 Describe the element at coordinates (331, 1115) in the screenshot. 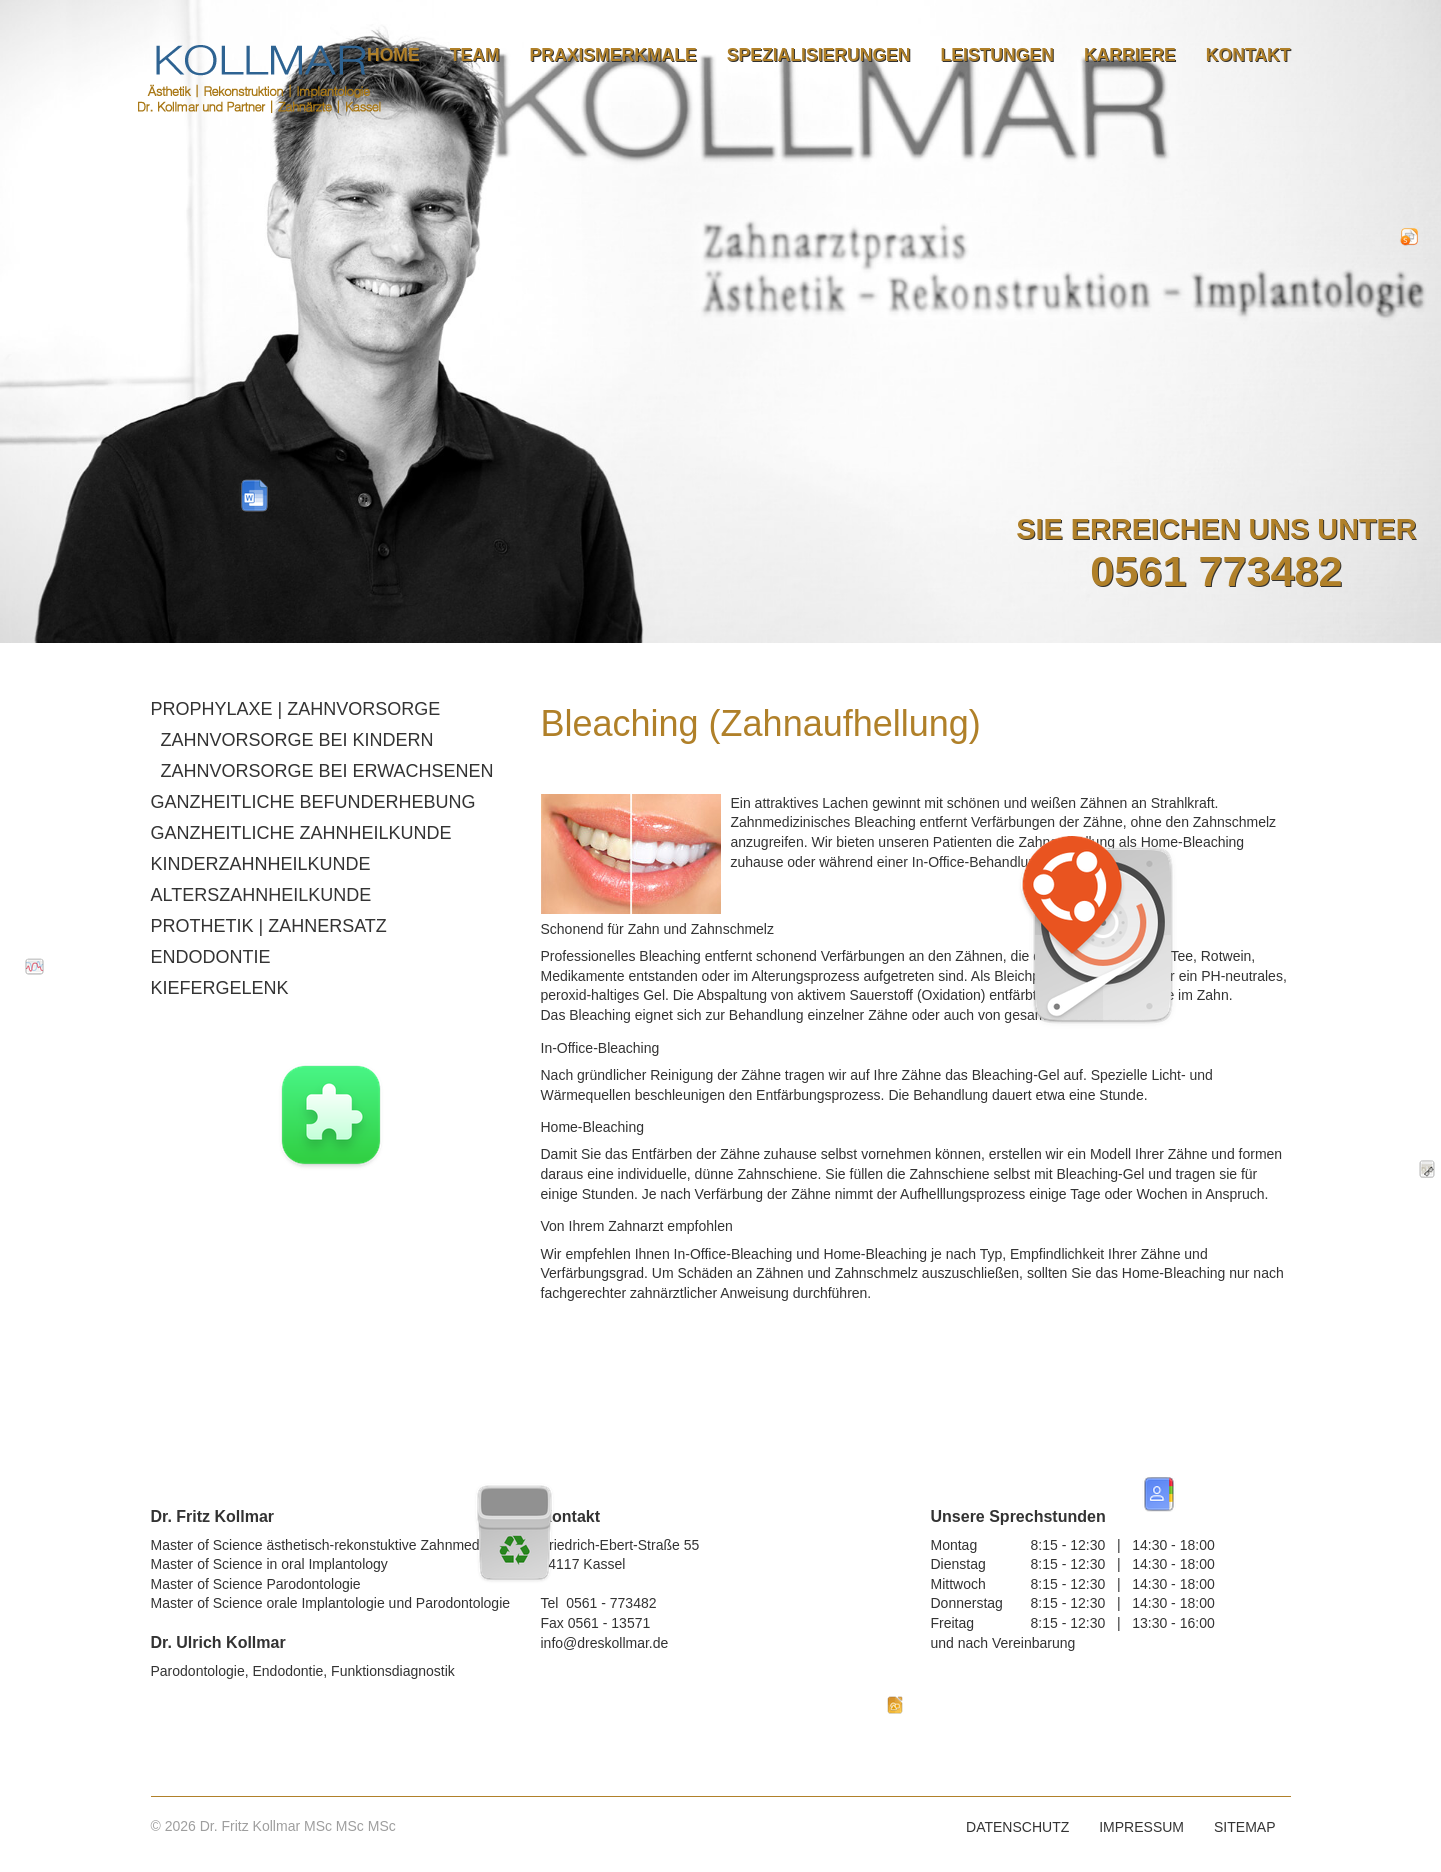

I see `open browser extensions manager` at that location.